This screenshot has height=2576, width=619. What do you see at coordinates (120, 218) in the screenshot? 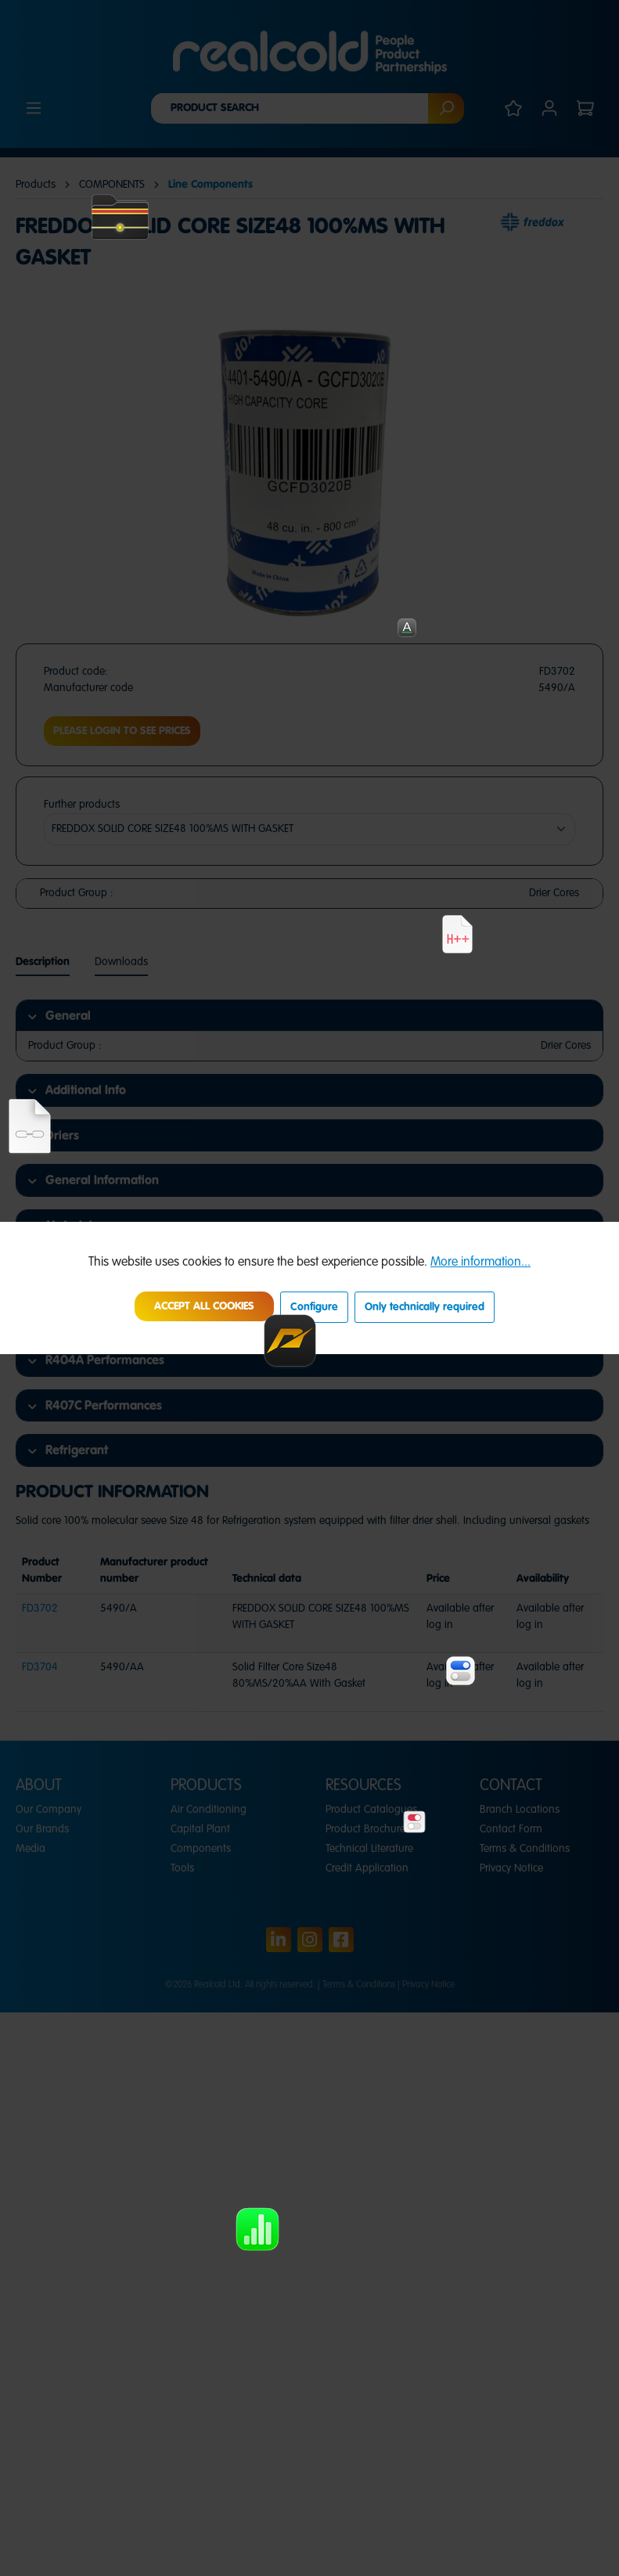
I see `folder for pokémon luxury ball collection or related game files` at bounding box center [120, 218].